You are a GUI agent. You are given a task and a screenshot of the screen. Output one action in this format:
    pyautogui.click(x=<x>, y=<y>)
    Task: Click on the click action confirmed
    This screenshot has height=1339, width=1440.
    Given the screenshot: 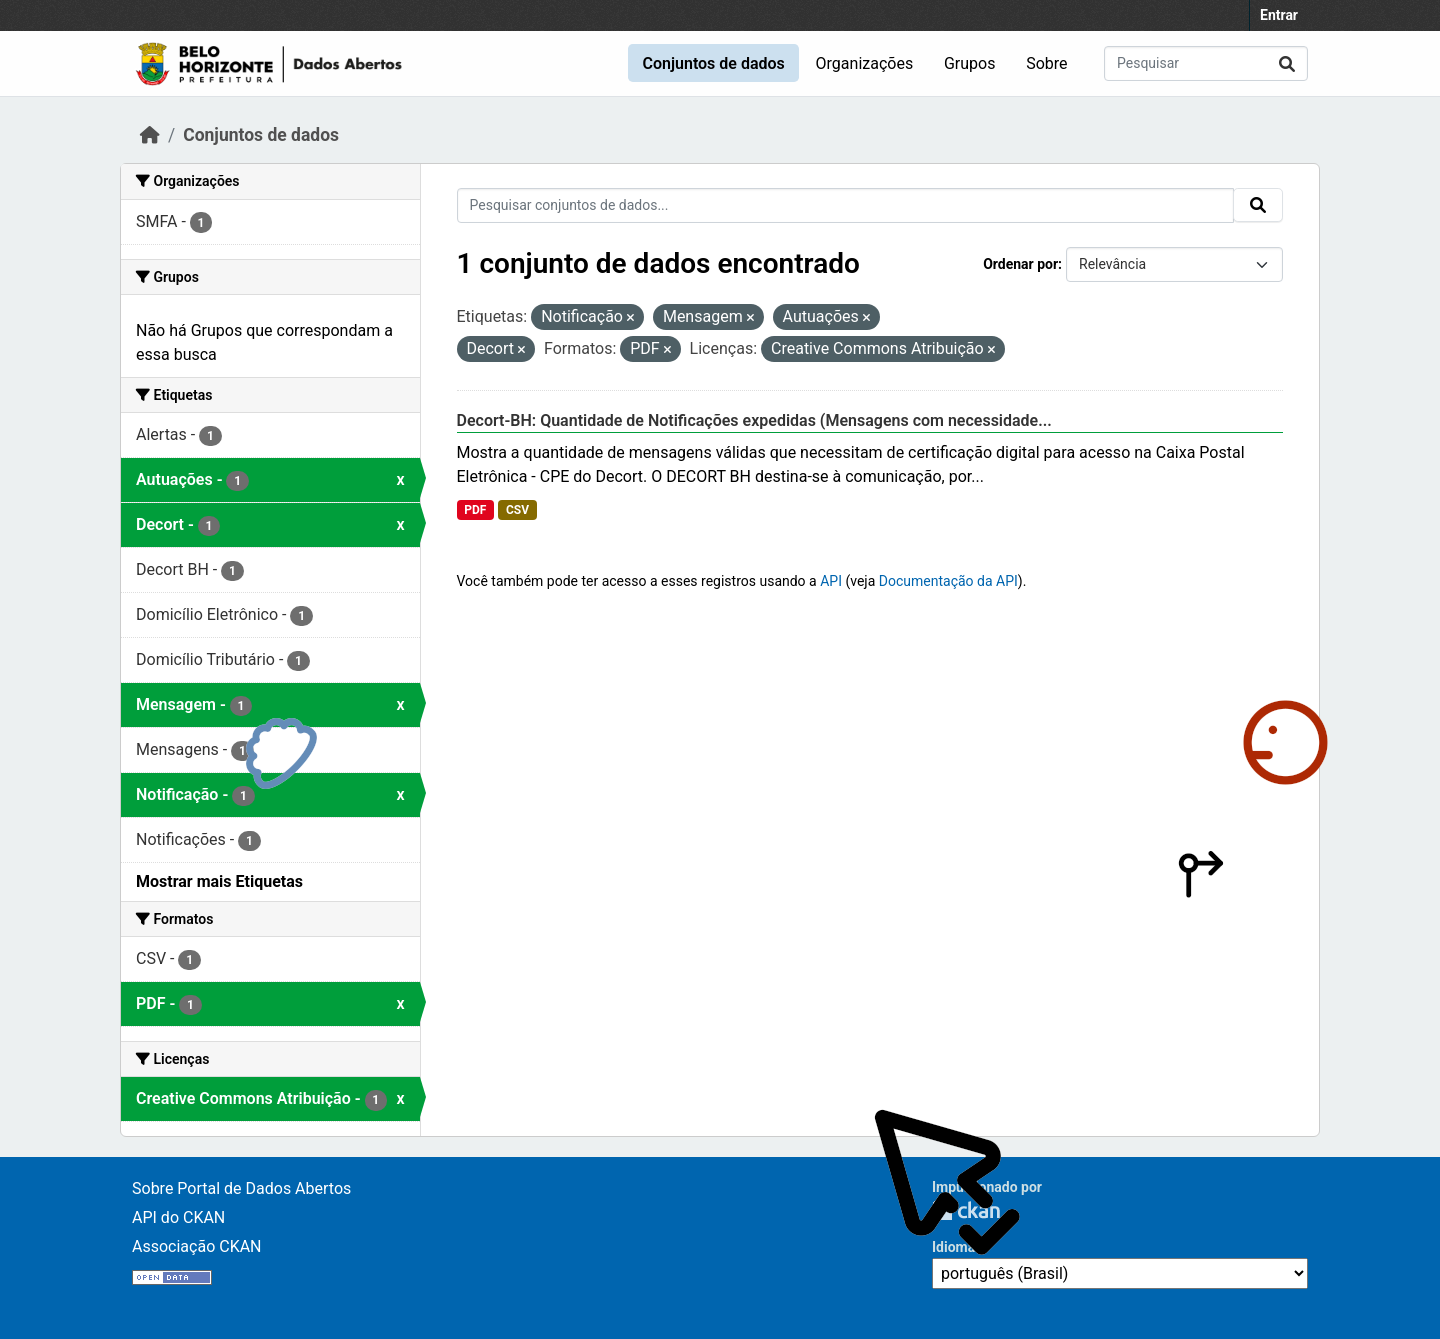 What is the action you would take?
    pyautogui.click(x=943, y=1178)
    